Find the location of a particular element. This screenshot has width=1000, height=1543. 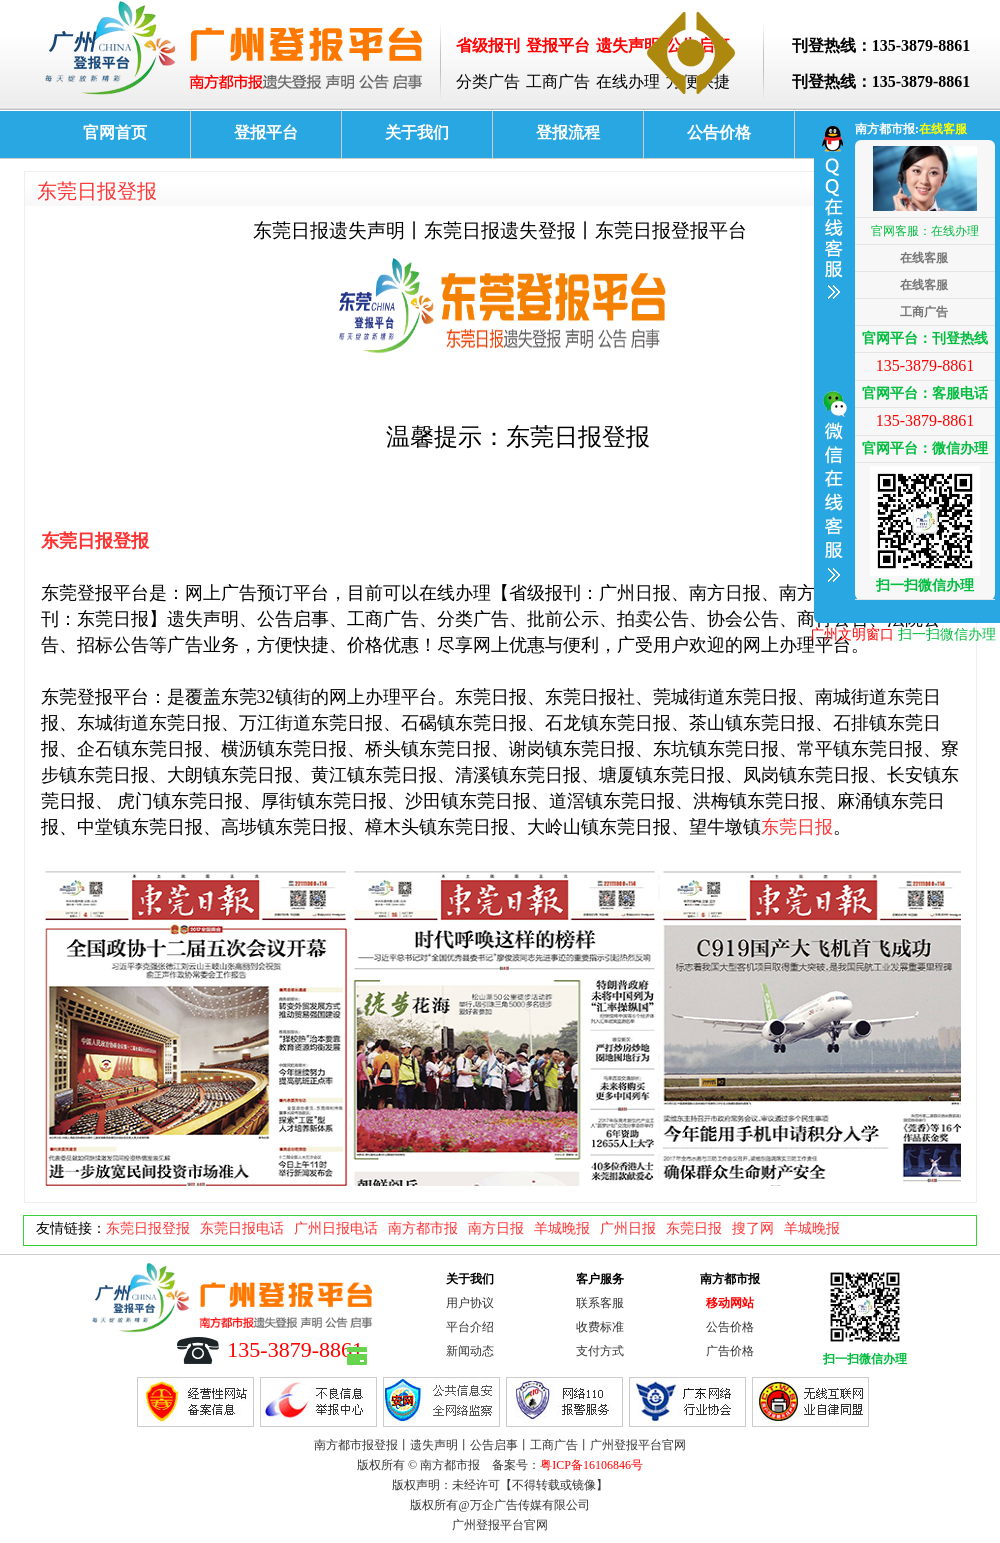

access payment methods is located at coordinates (357, 1356).